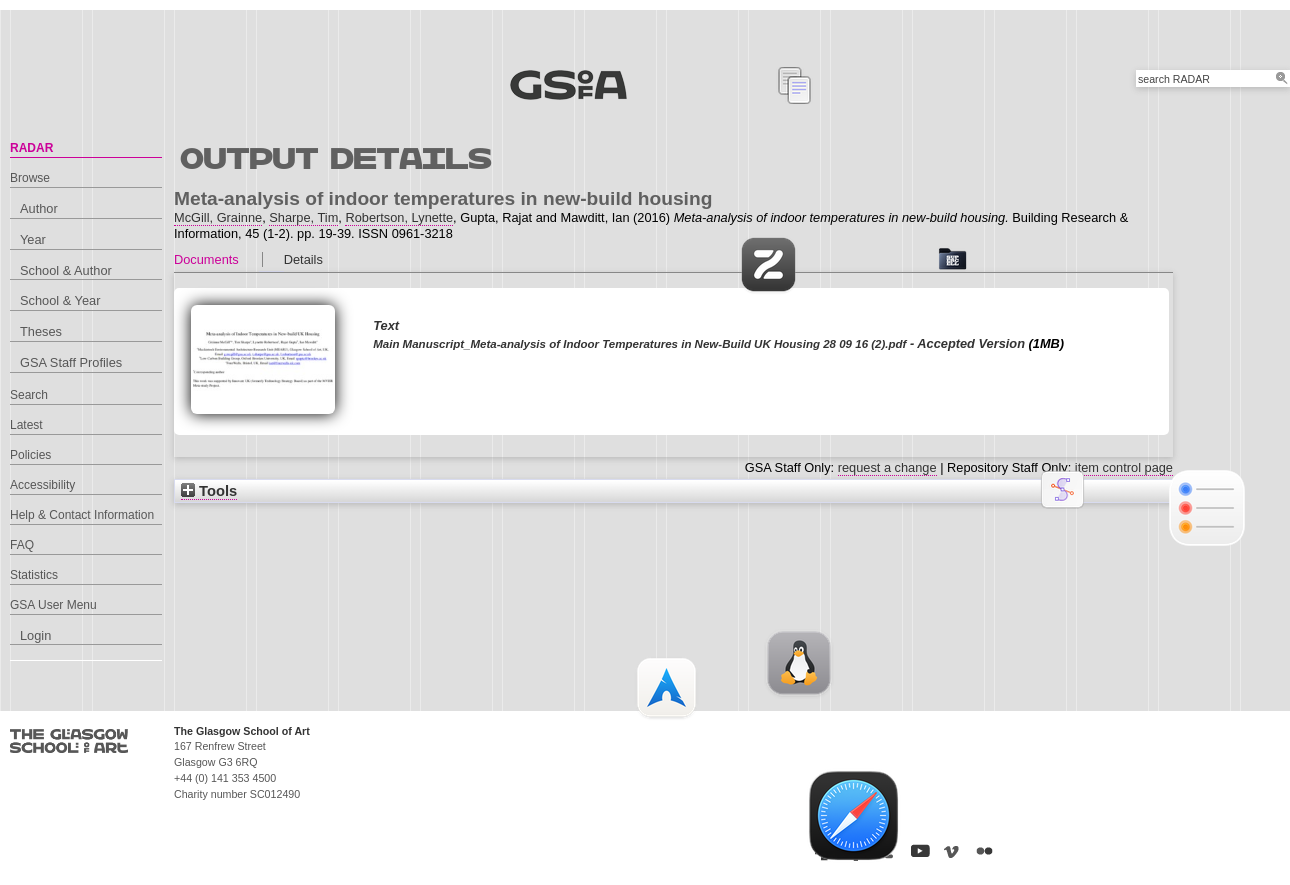 The height and width of the screenshot is (885, 1290). I want to click on copy selected content to clipboard, so click(794, 85).